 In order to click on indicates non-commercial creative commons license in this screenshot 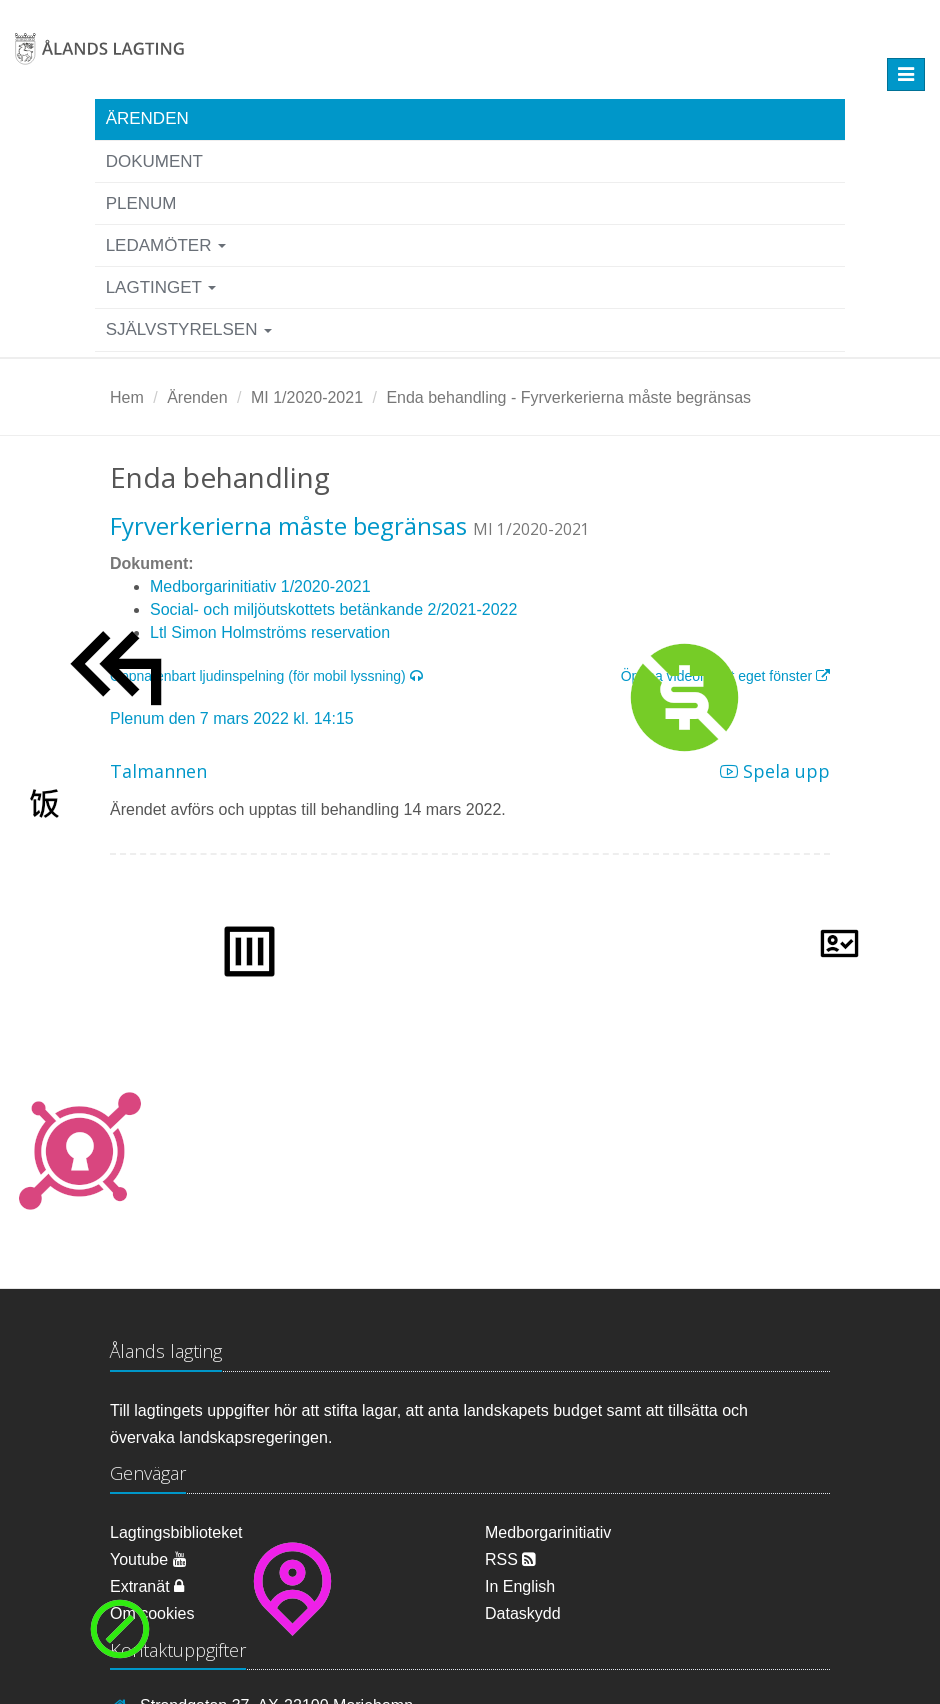, I will do `click(684, 697)`.